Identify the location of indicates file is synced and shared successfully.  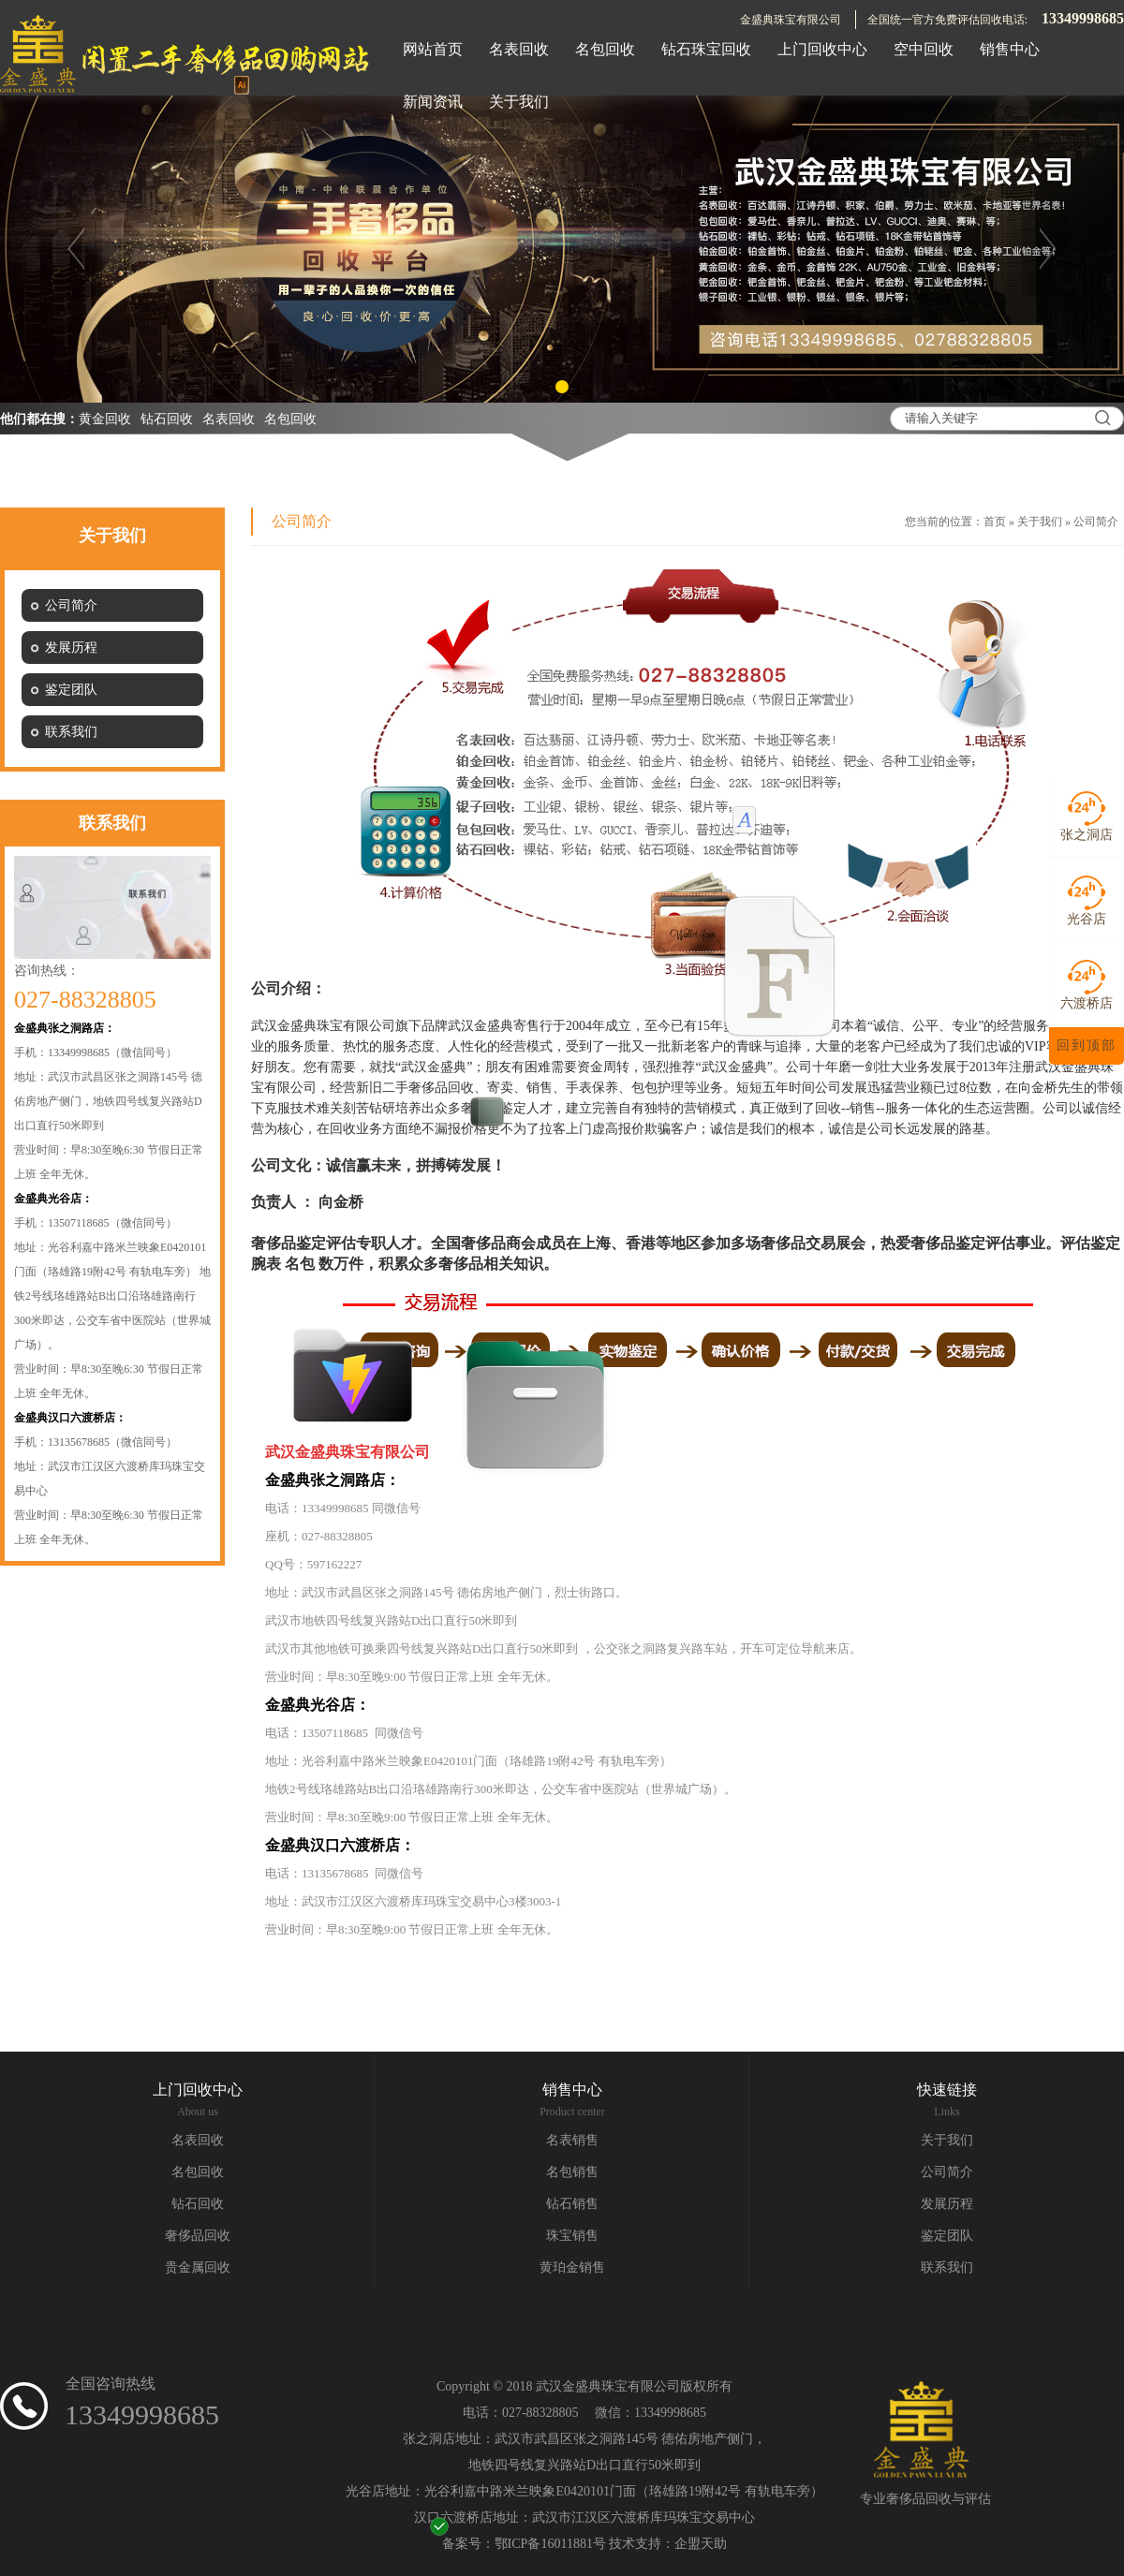
(439, 2526).